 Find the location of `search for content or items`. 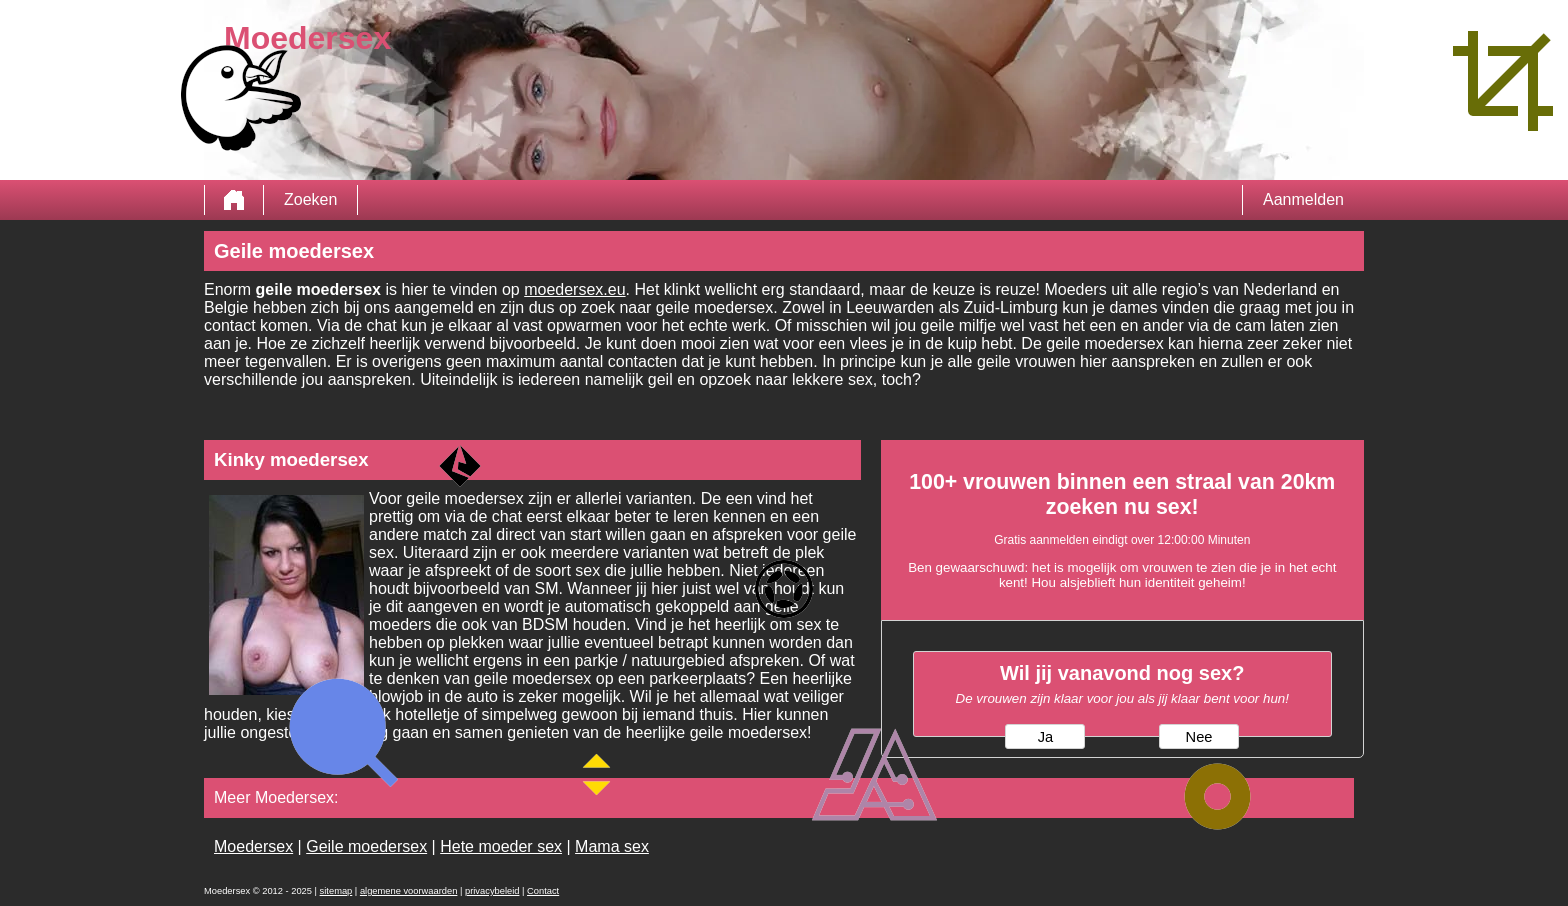

search for content or items is located at coordinates (343, 732).